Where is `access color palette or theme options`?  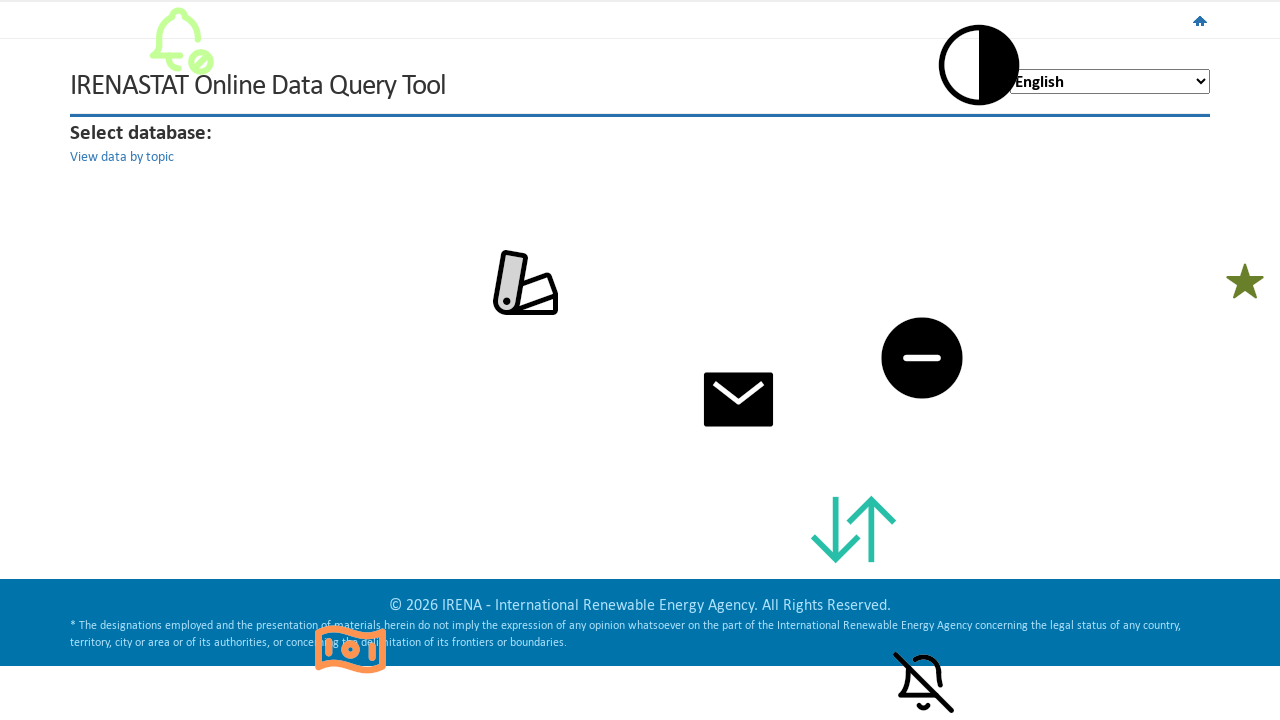 access color palette or theme options is located at coordinates (523, 285).